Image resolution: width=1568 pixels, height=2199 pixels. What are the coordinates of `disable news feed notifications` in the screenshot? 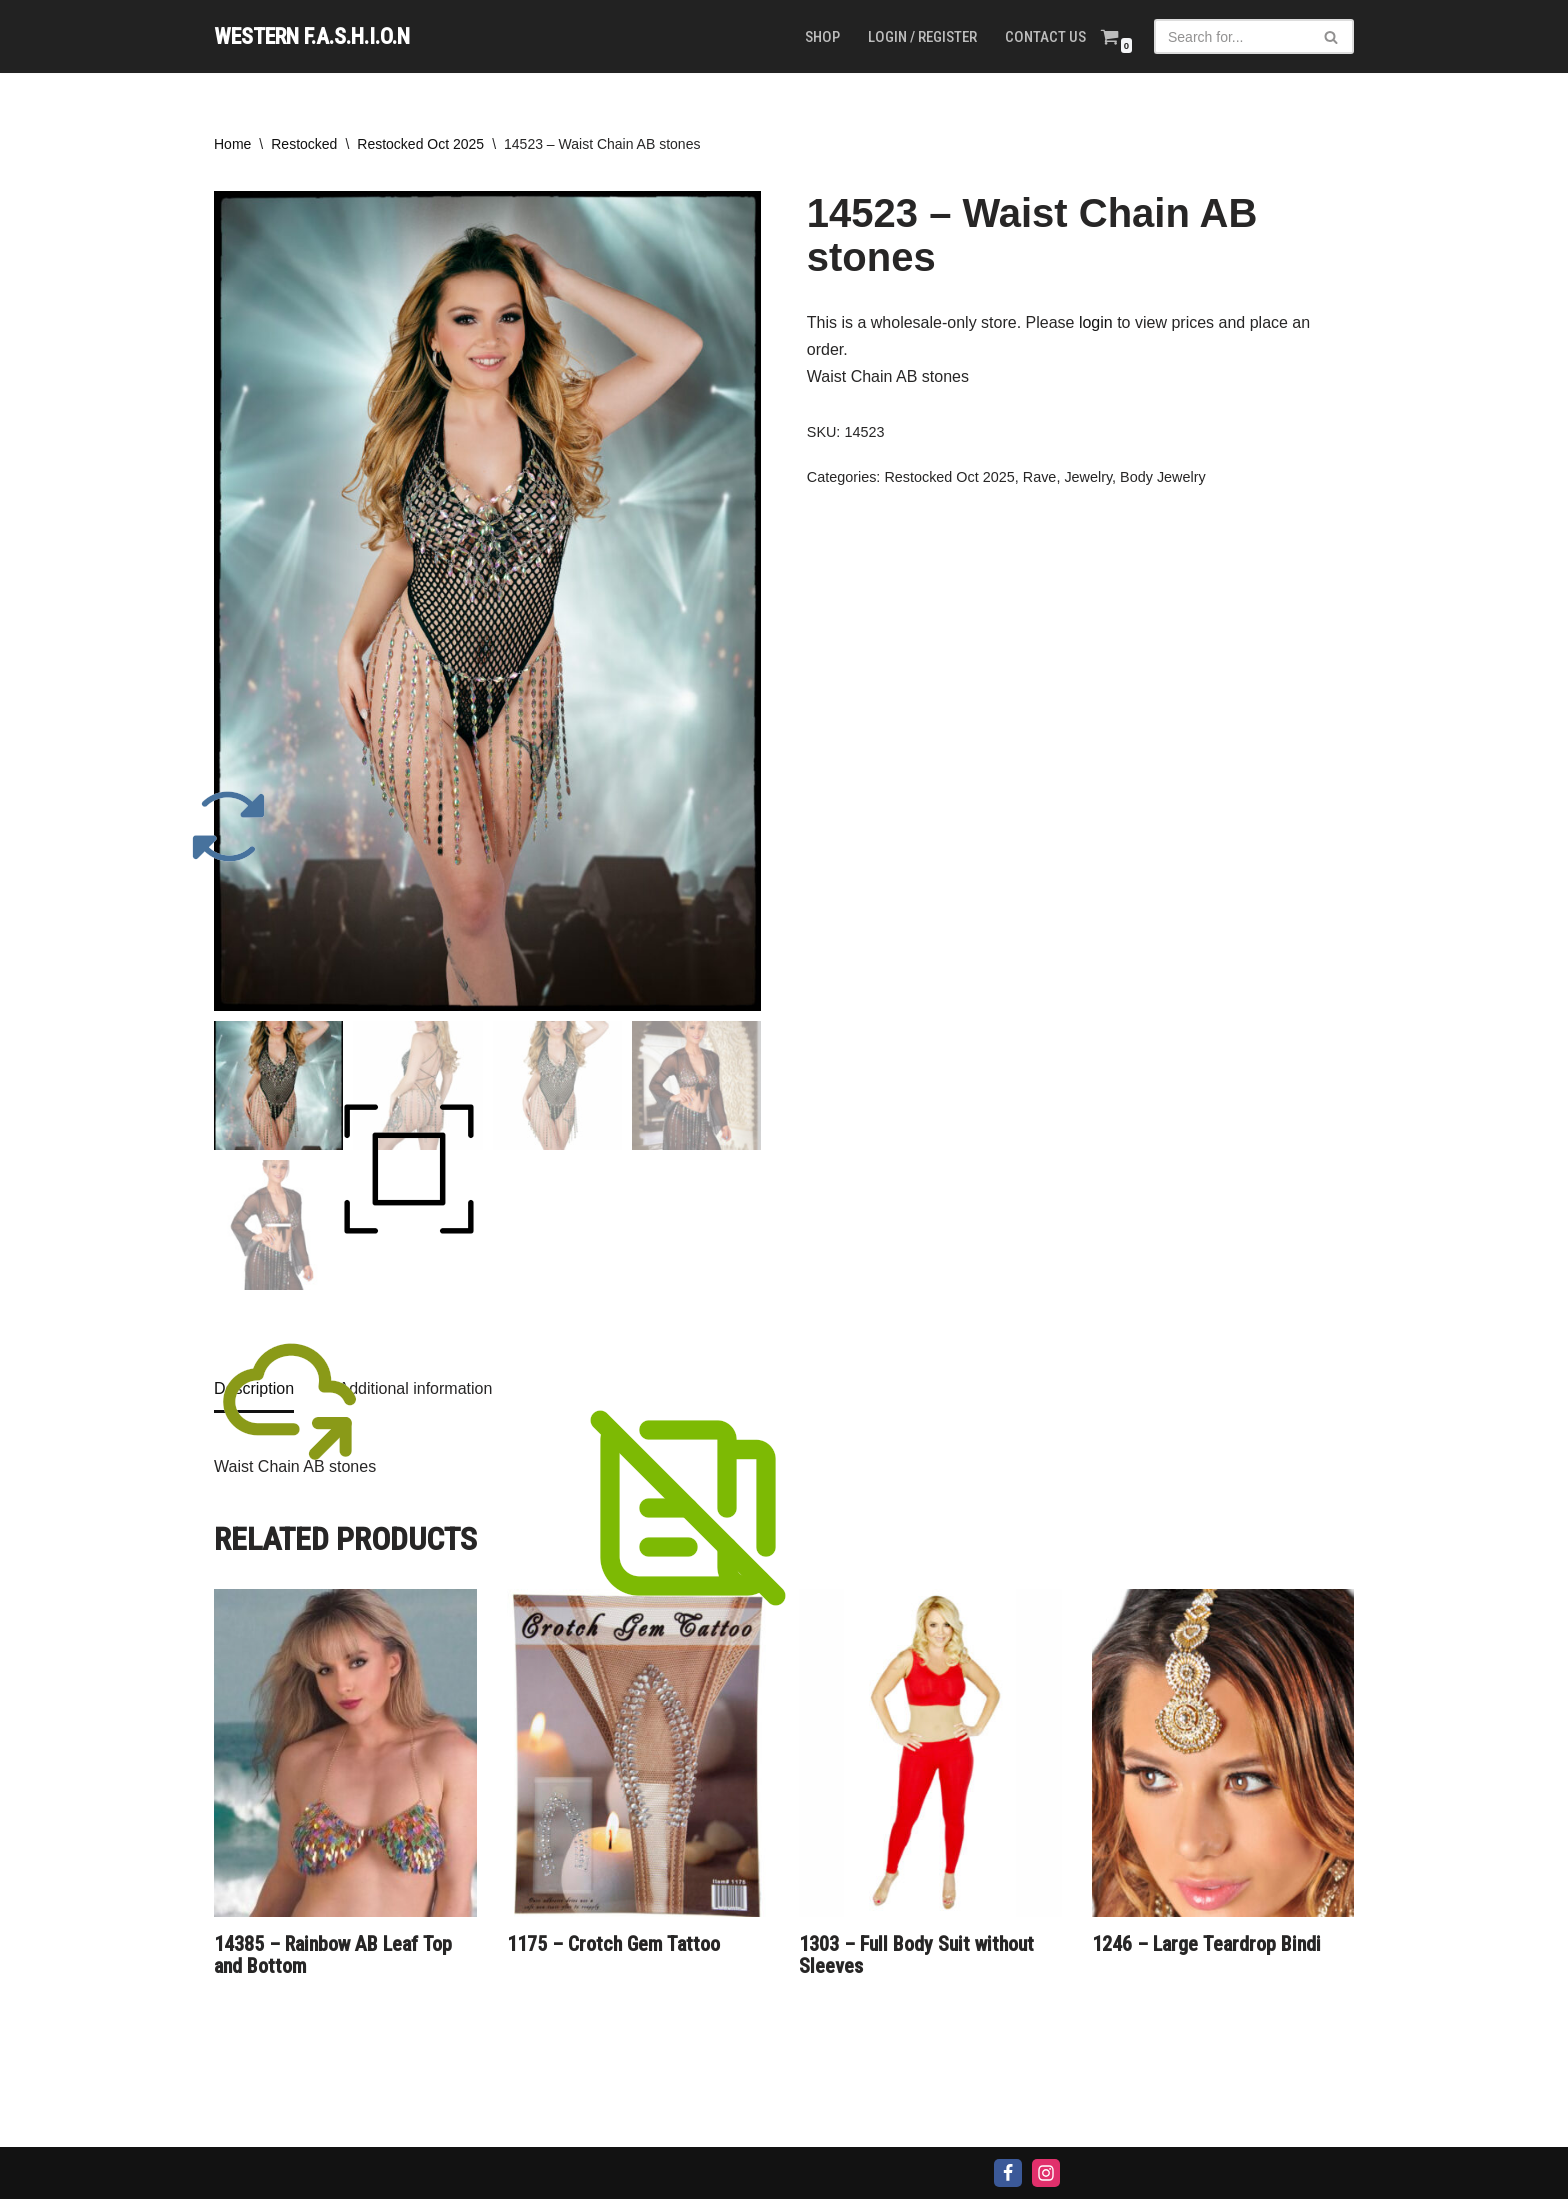 It's located at (688, 1508).